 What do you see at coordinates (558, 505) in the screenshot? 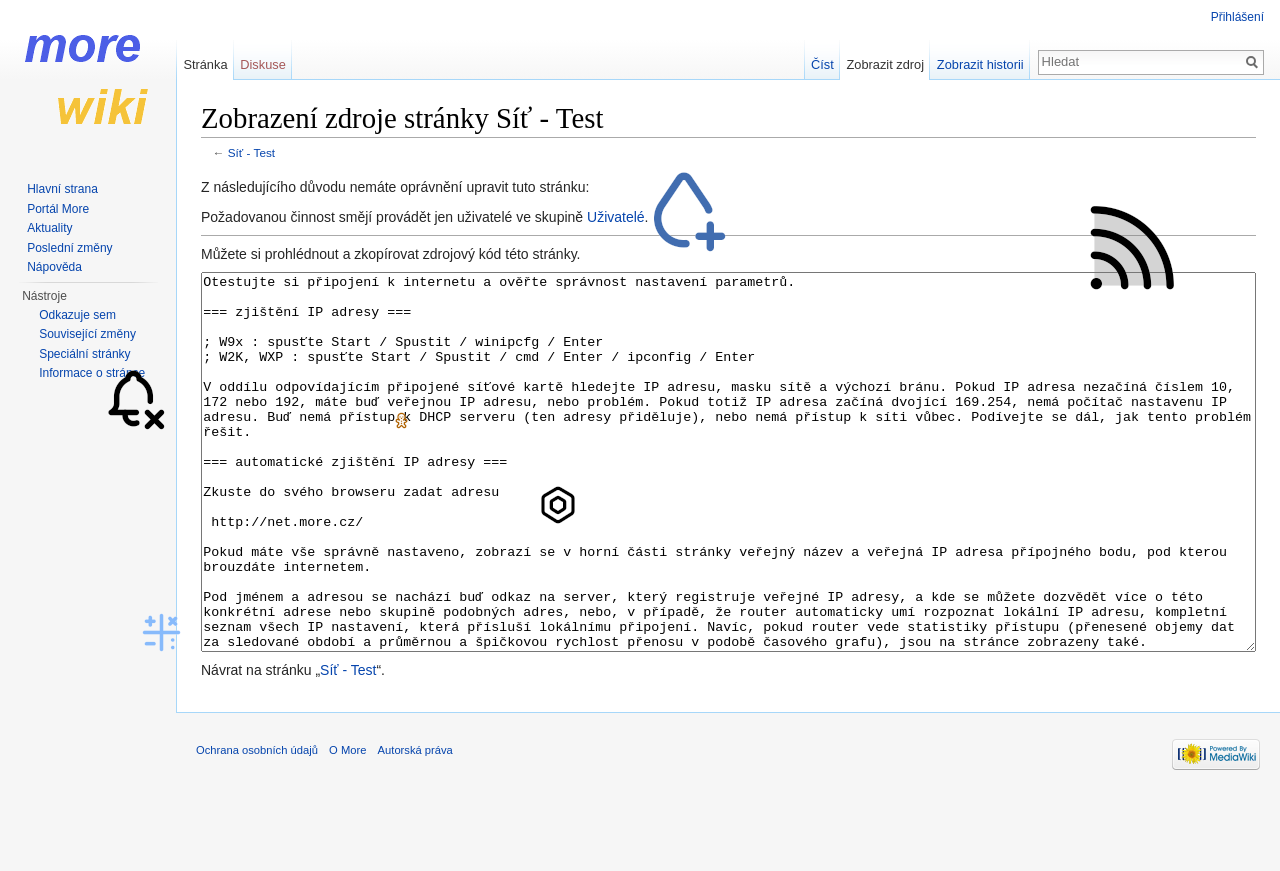
I see `access assembly or component management` at bounding box center [558, 505].